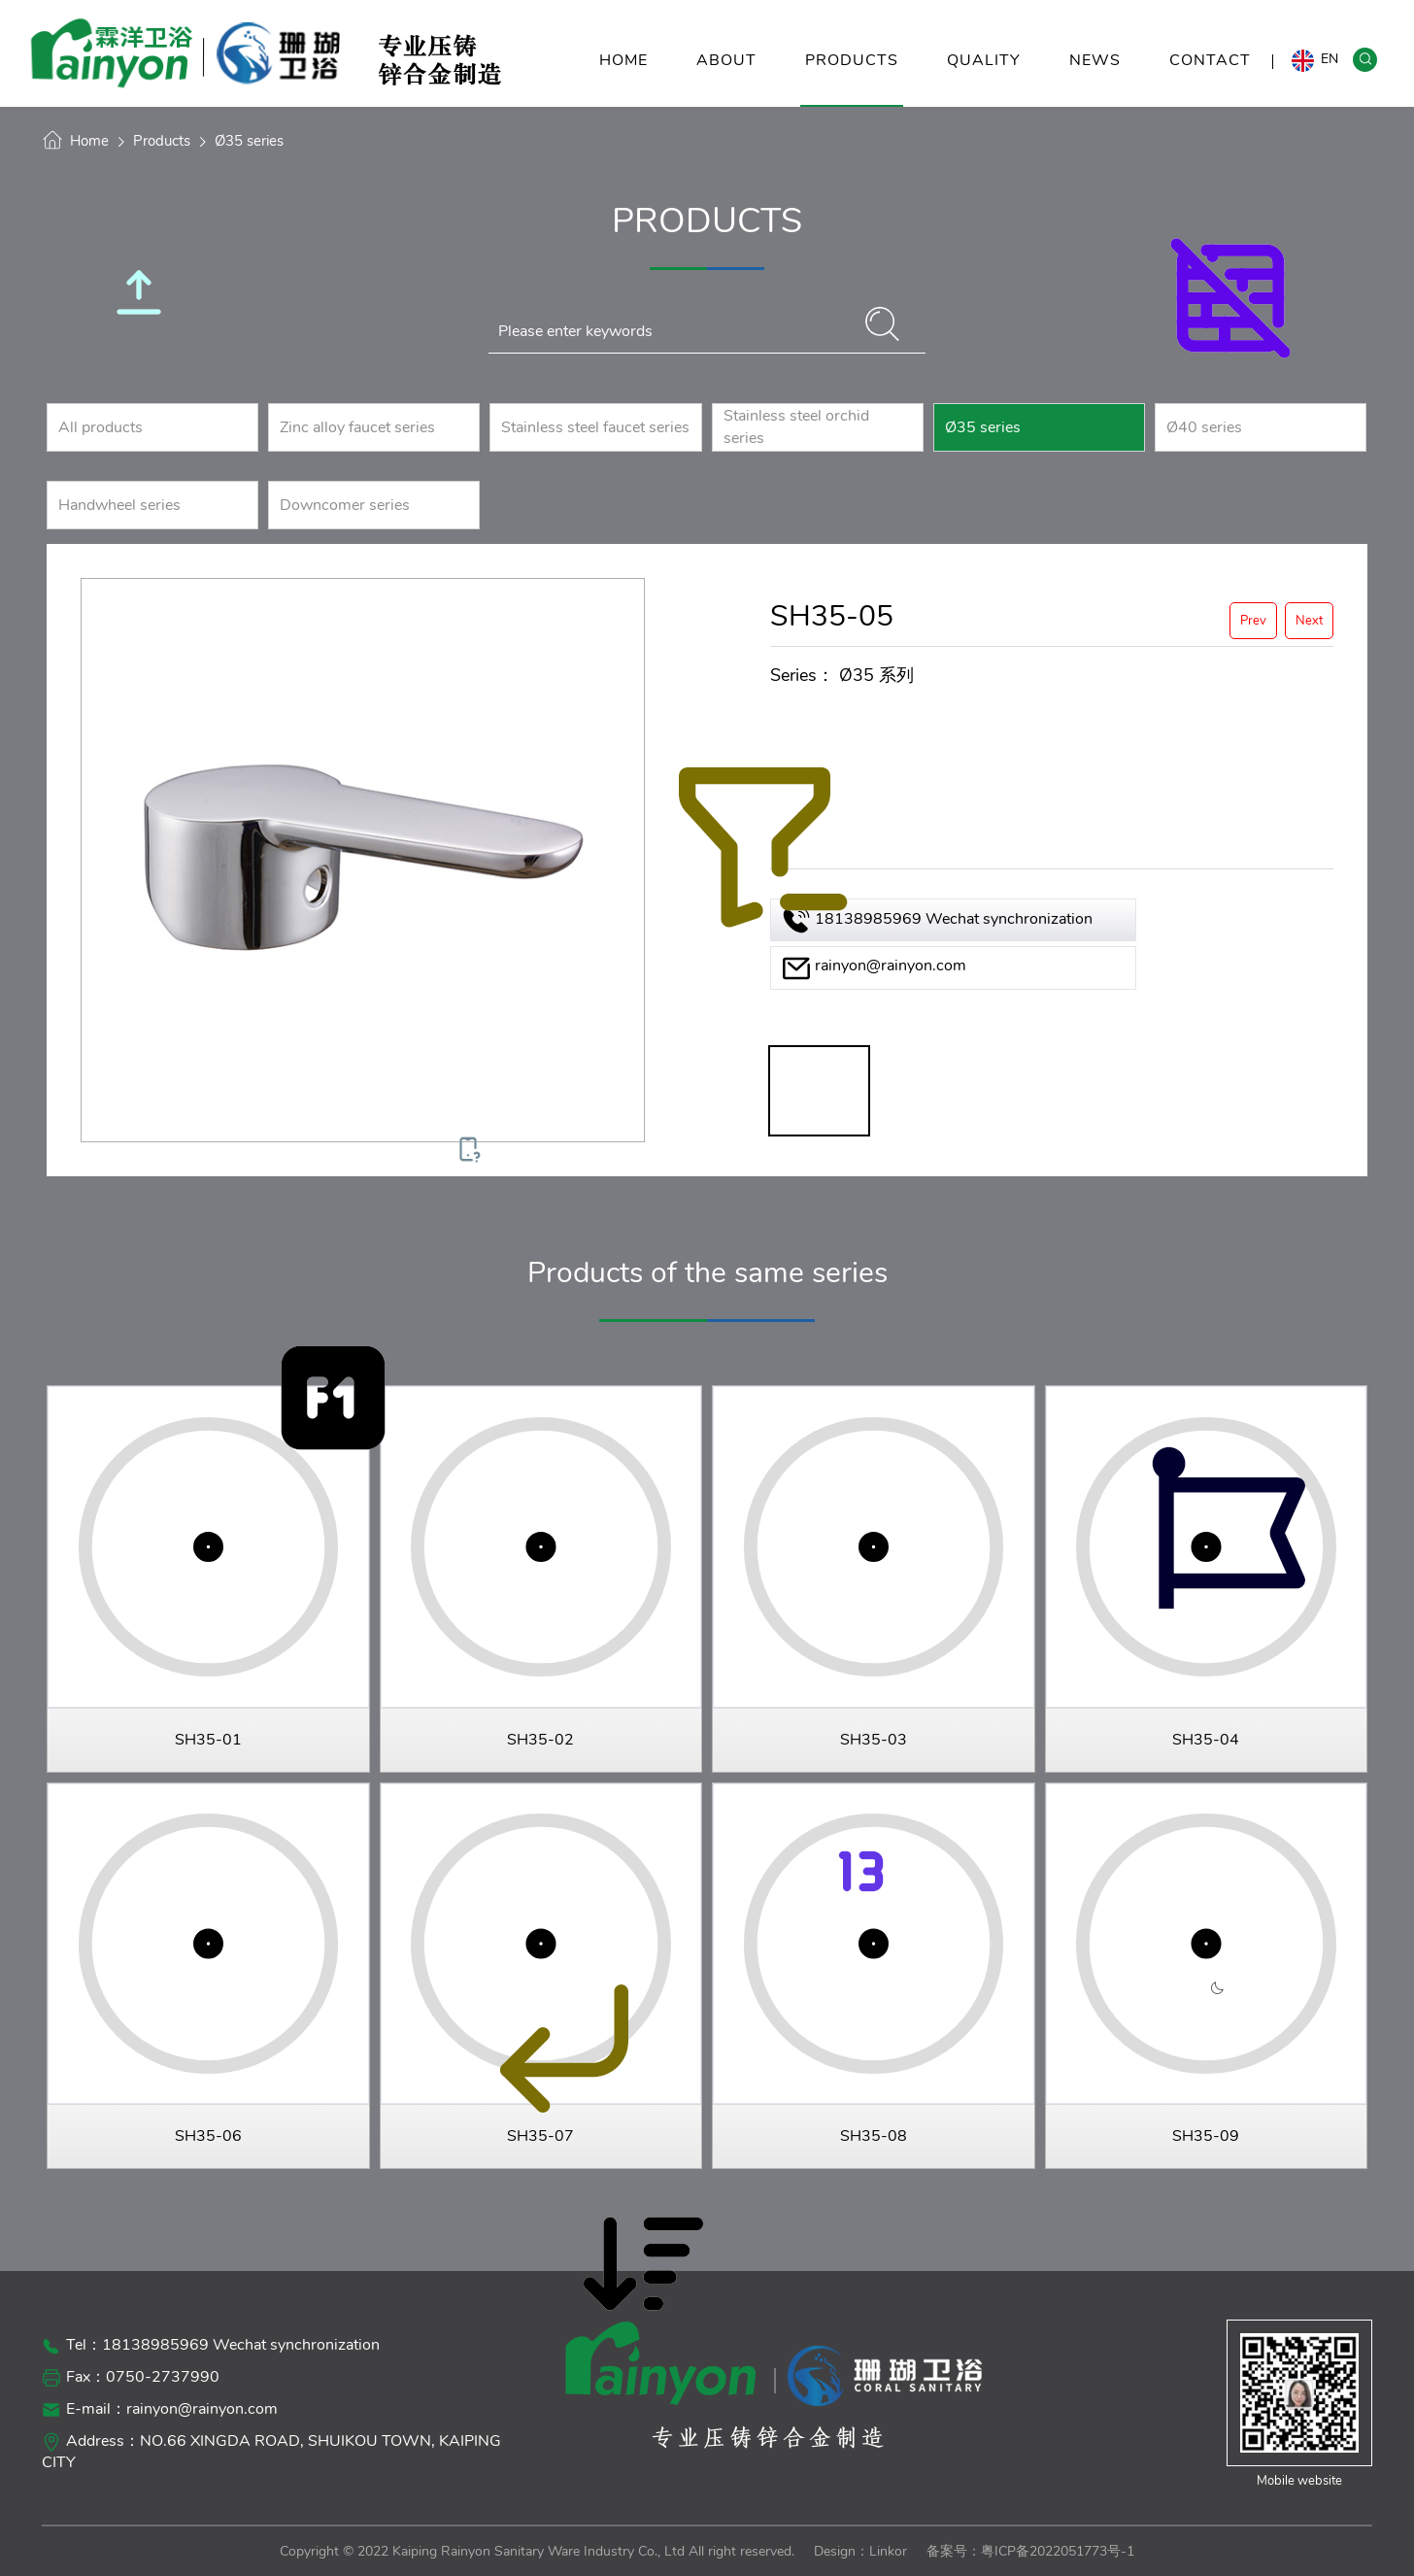 The height and width of the screenshot is (2576, 1414). I want to click on toggle dark mode or night theme, so click(1217, 1988).